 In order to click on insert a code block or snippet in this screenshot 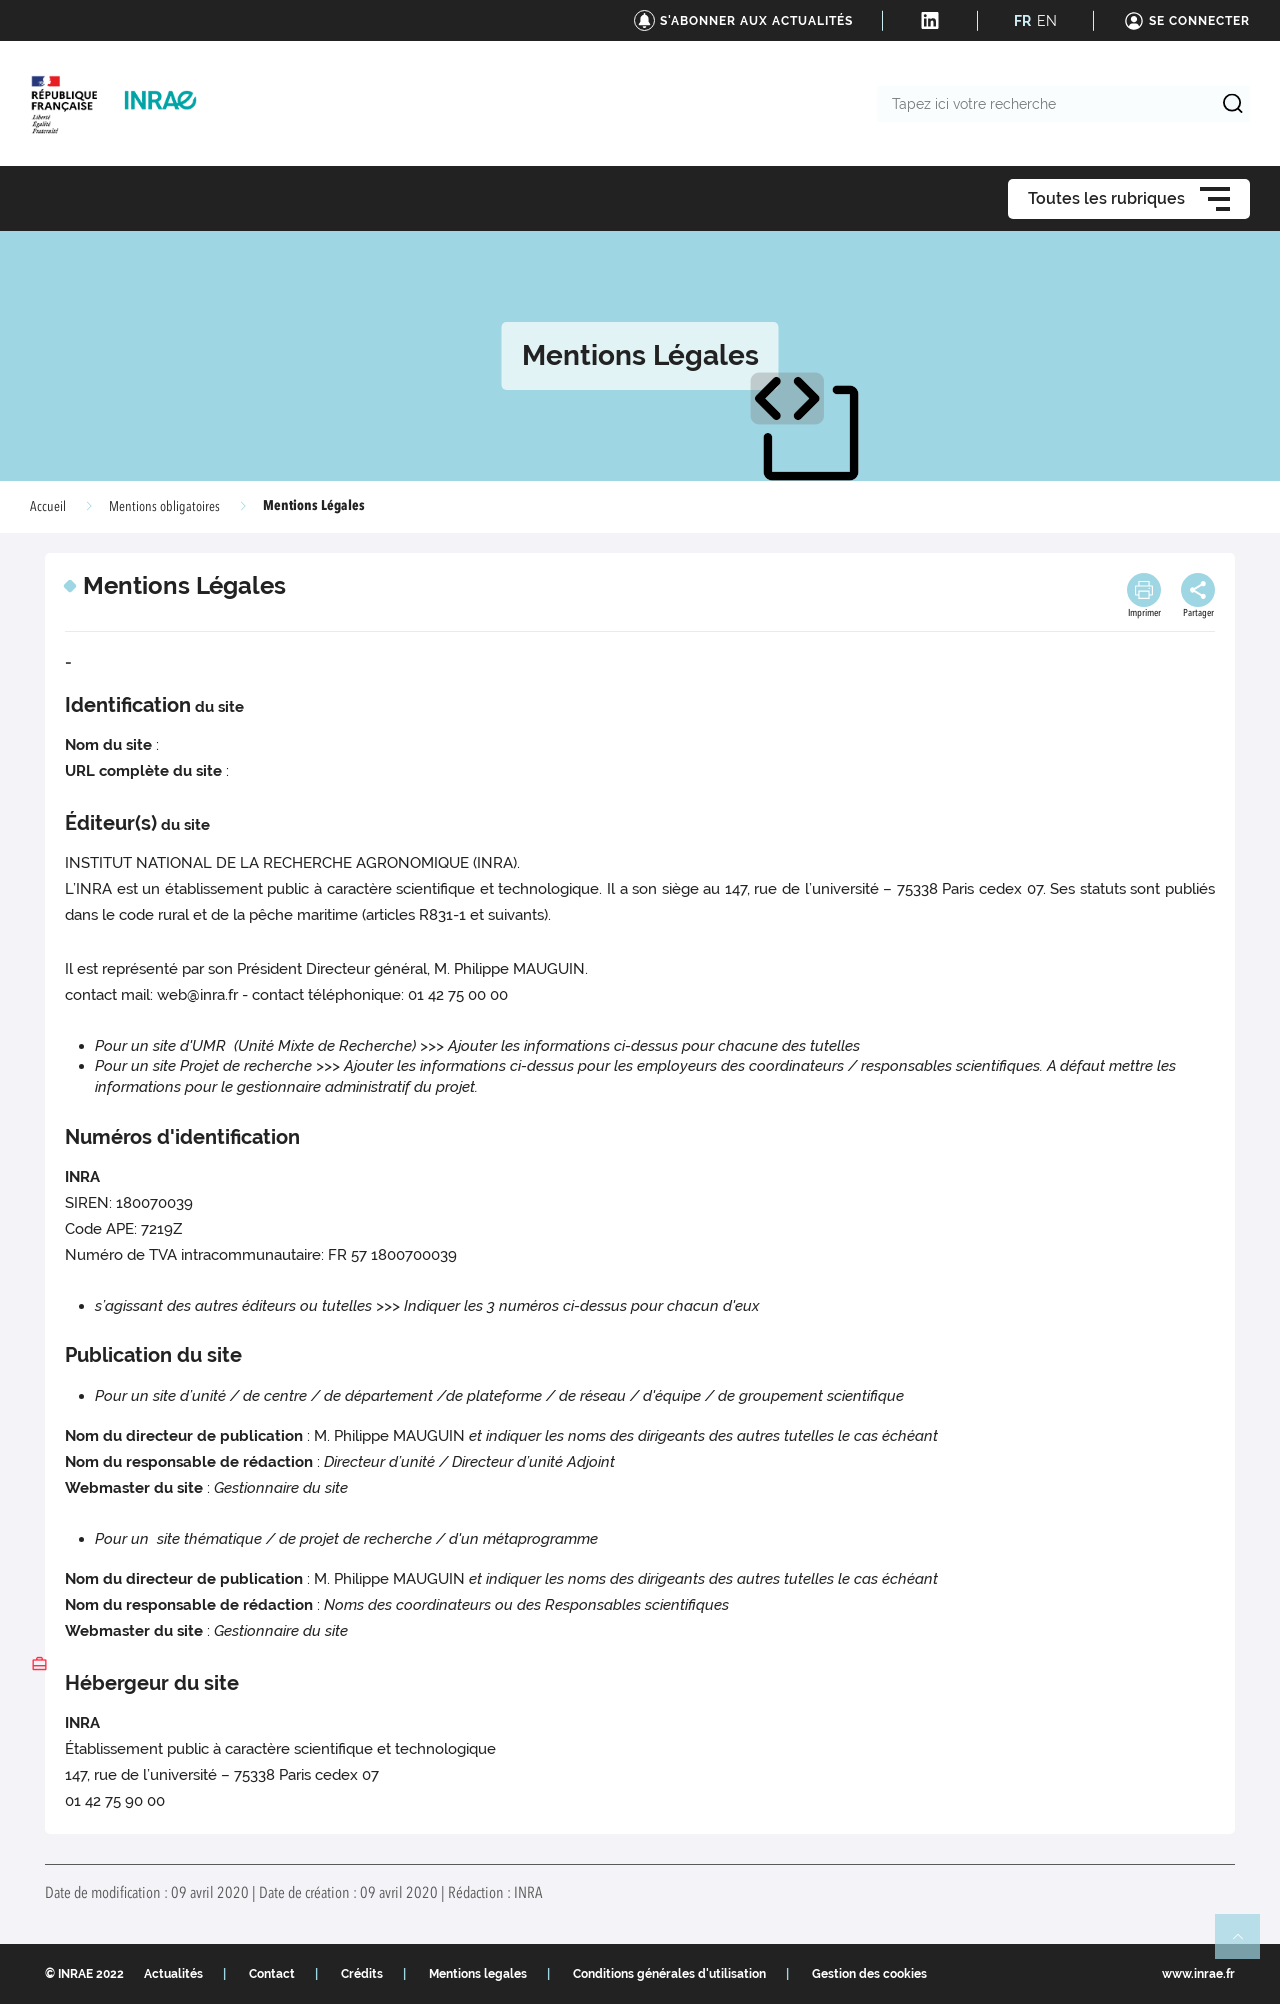, I will do `click(811, 433)`.